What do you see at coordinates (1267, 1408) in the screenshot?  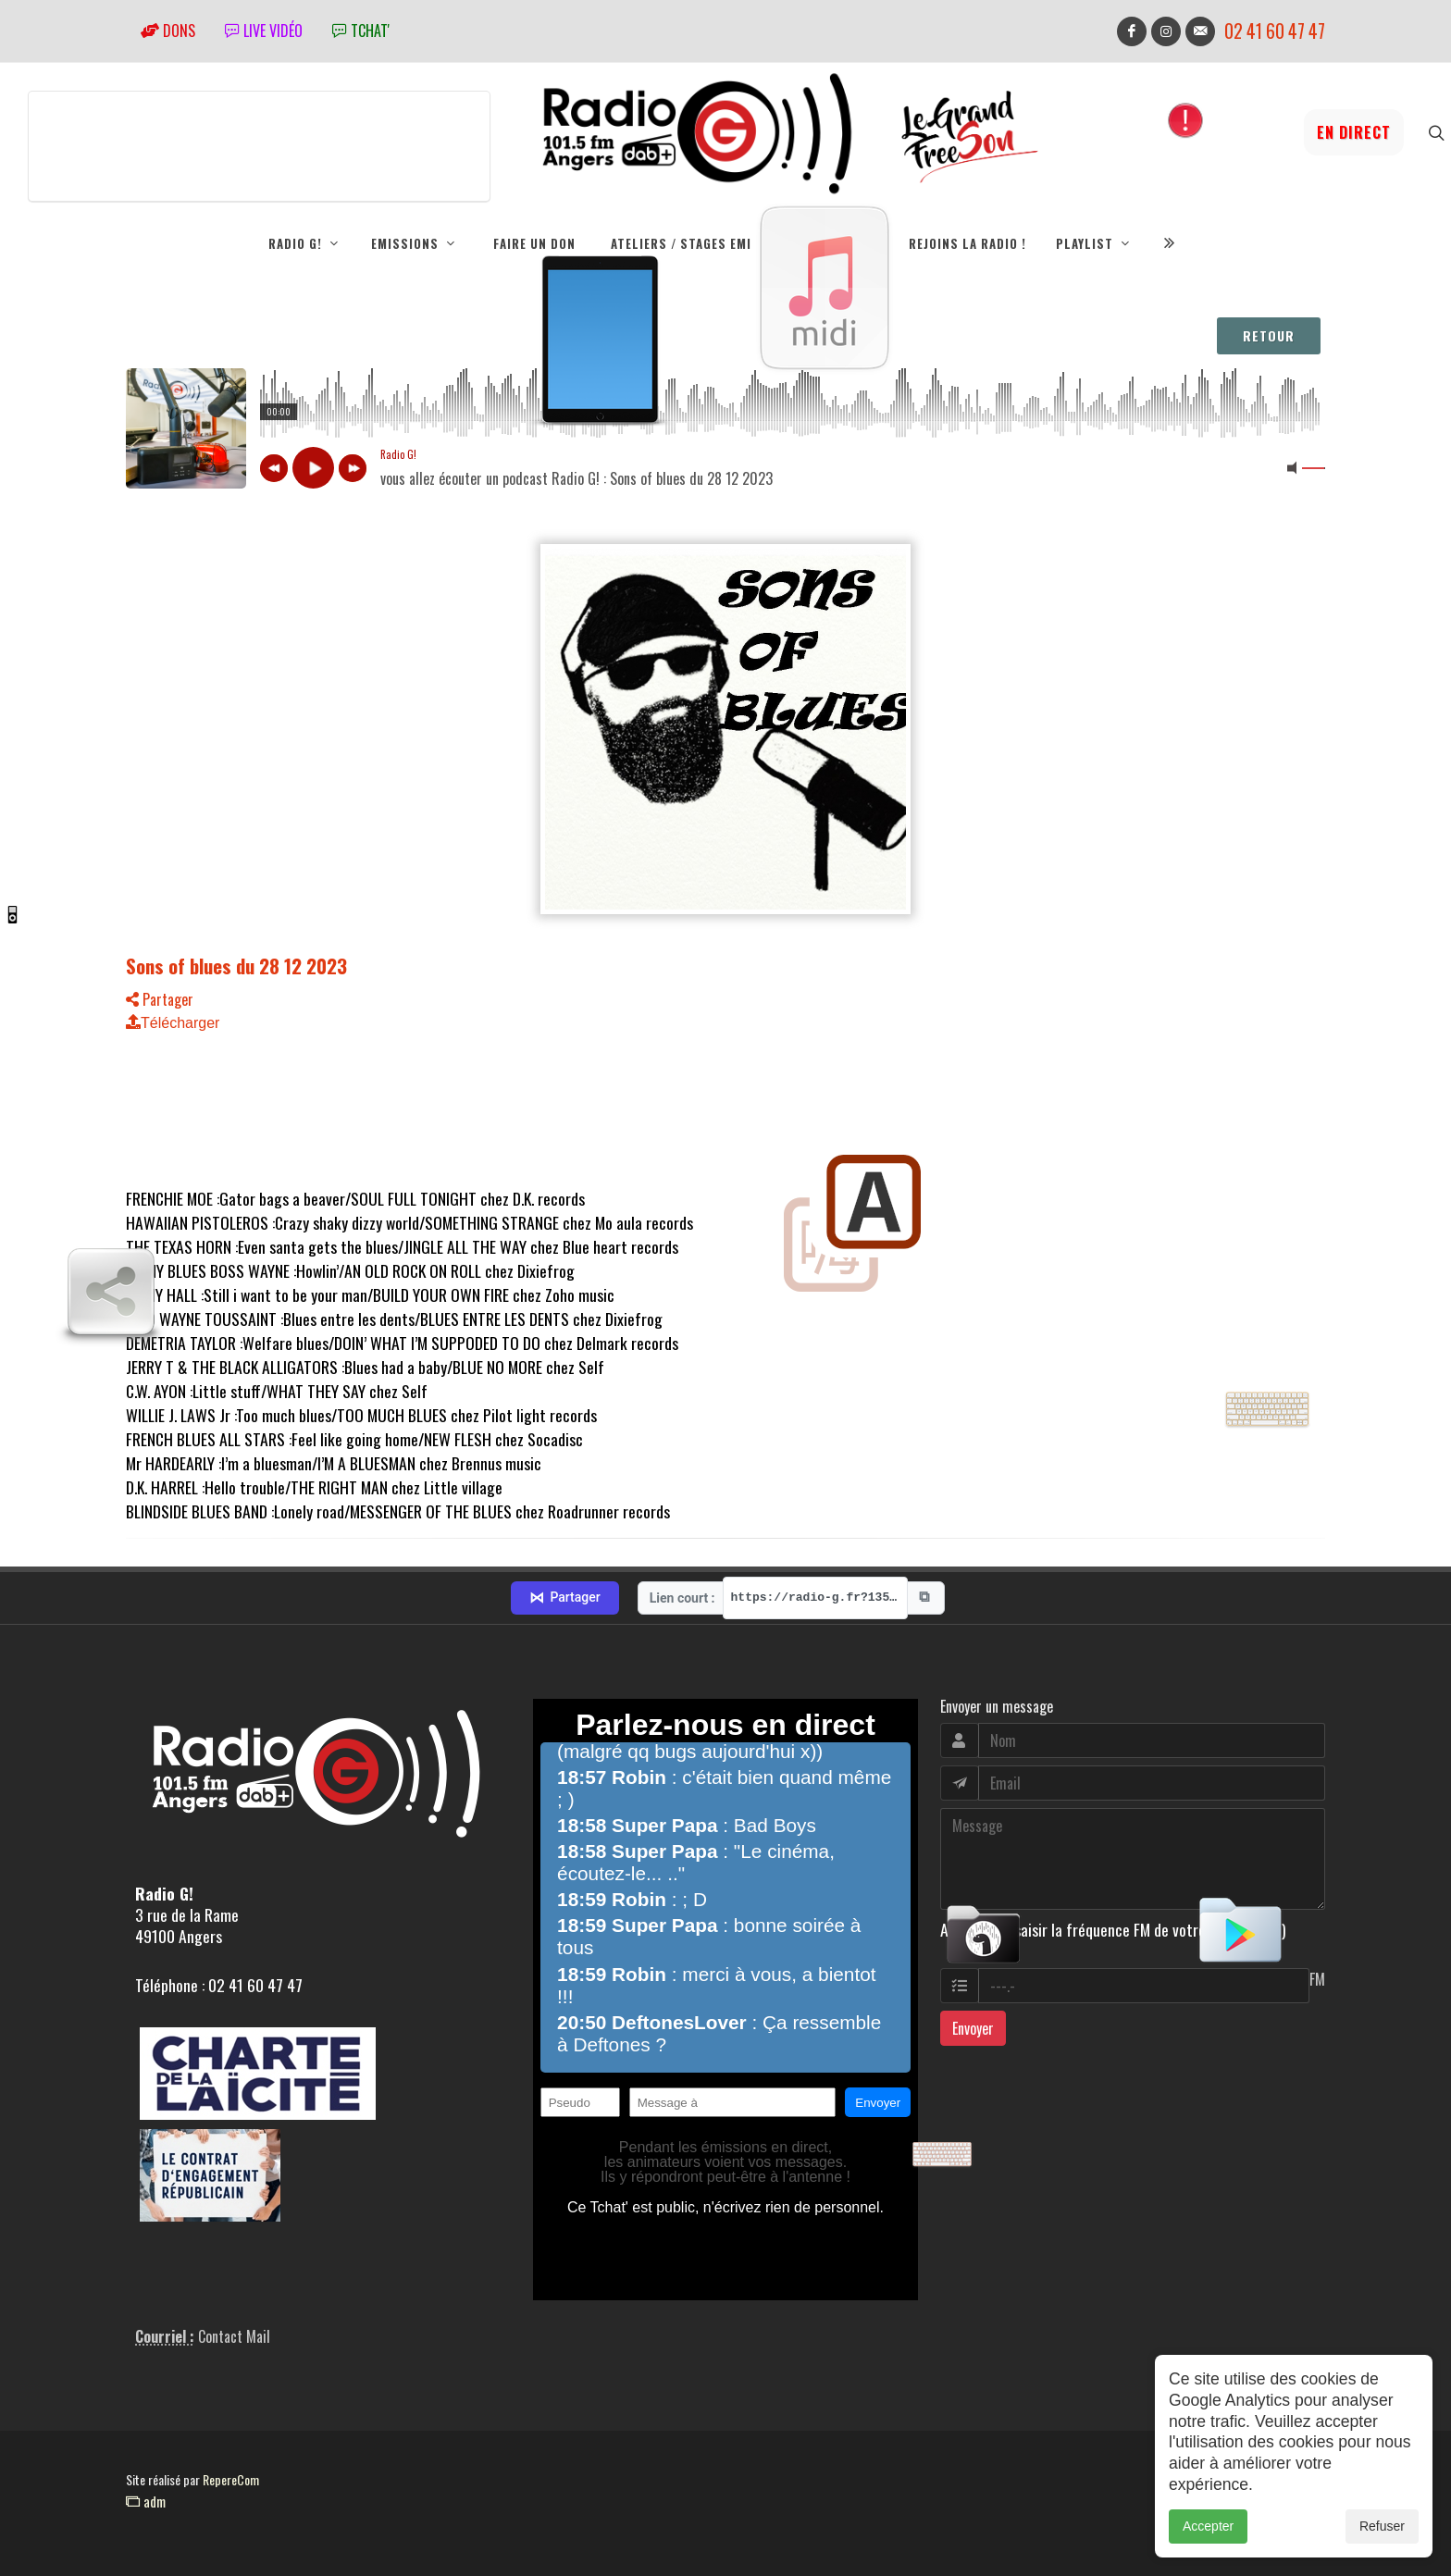 I see `connect a bluetooth keyboard` at bounding box center [1267, 1408].